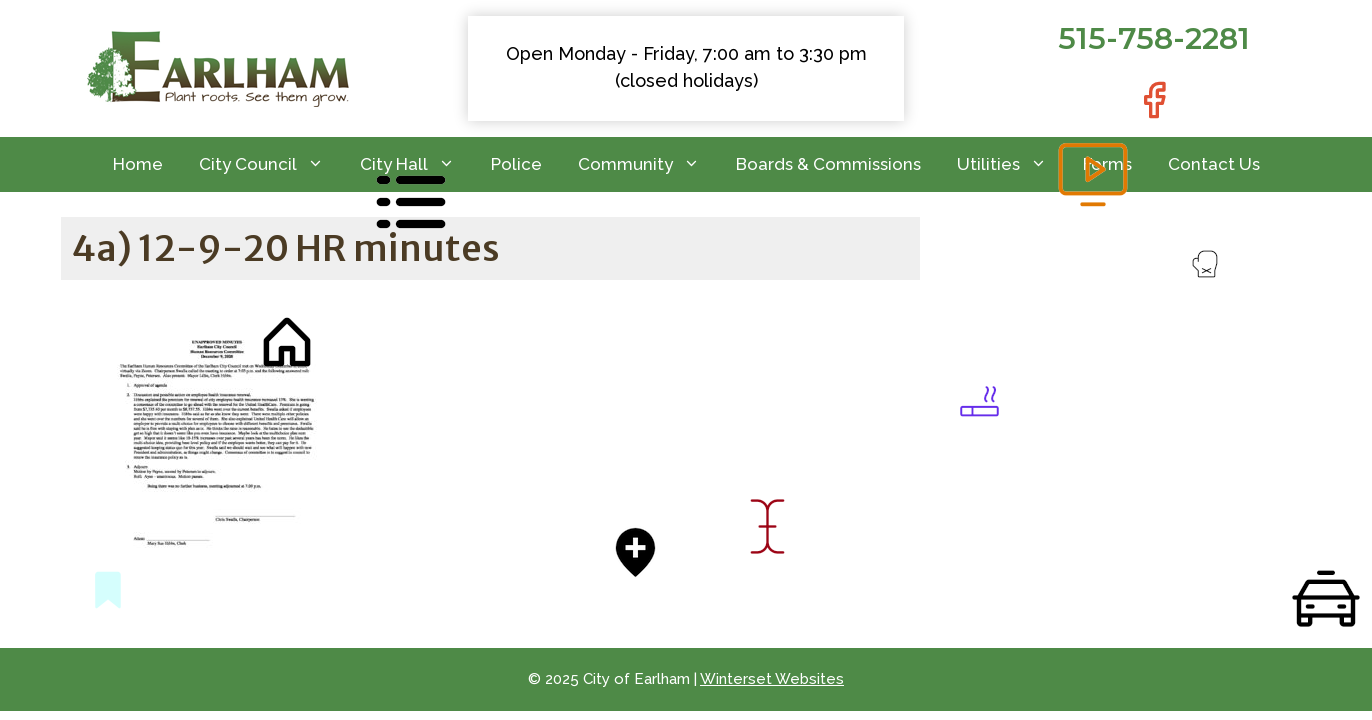 The image size is (1372, 720). What do you see at coordinates (635, 552) in the screenshot?
I see `add a new location pin` at bounding box center [635, 552].